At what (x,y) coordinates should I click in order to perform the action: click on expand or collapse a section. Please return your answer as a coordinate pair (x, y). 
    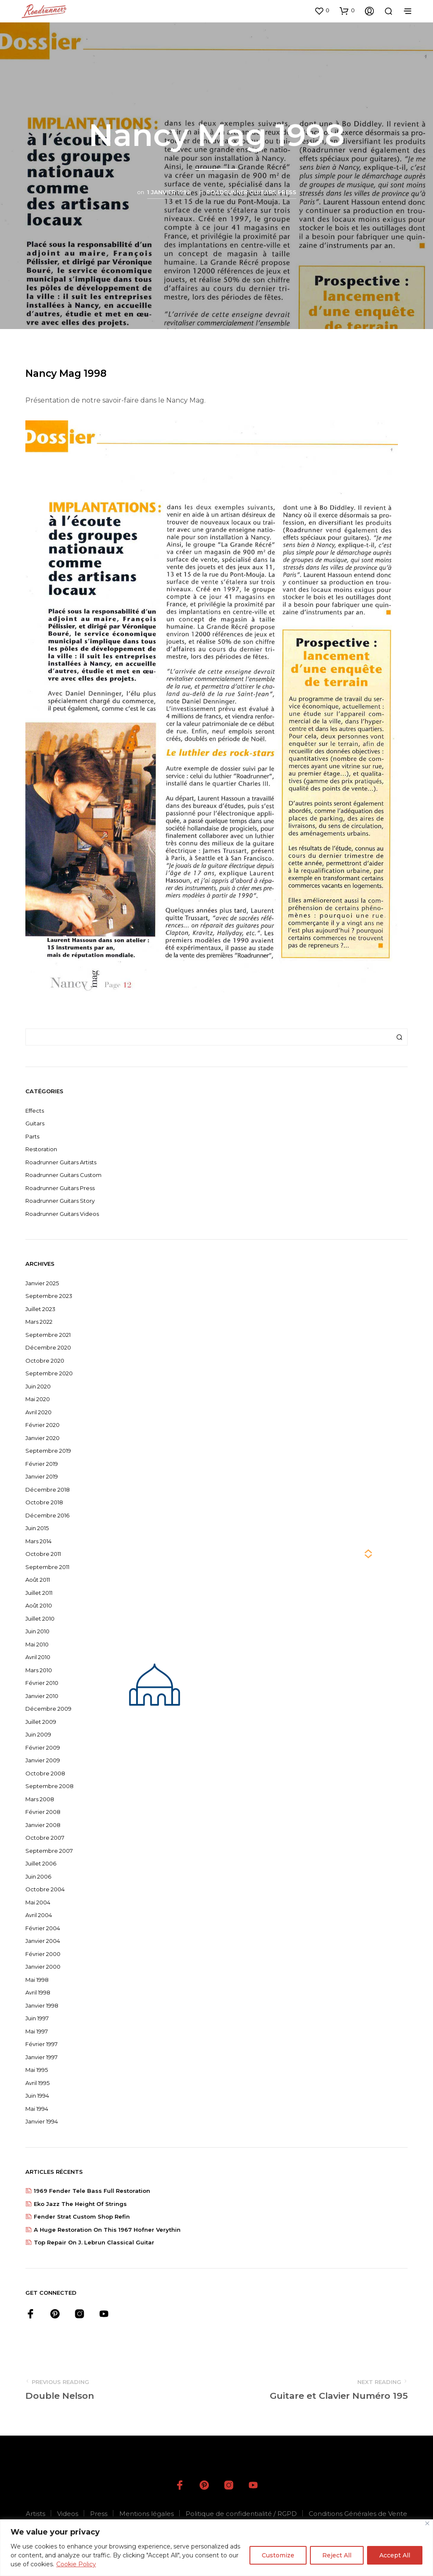
    Looking at the image, I should click on (368, 1554).